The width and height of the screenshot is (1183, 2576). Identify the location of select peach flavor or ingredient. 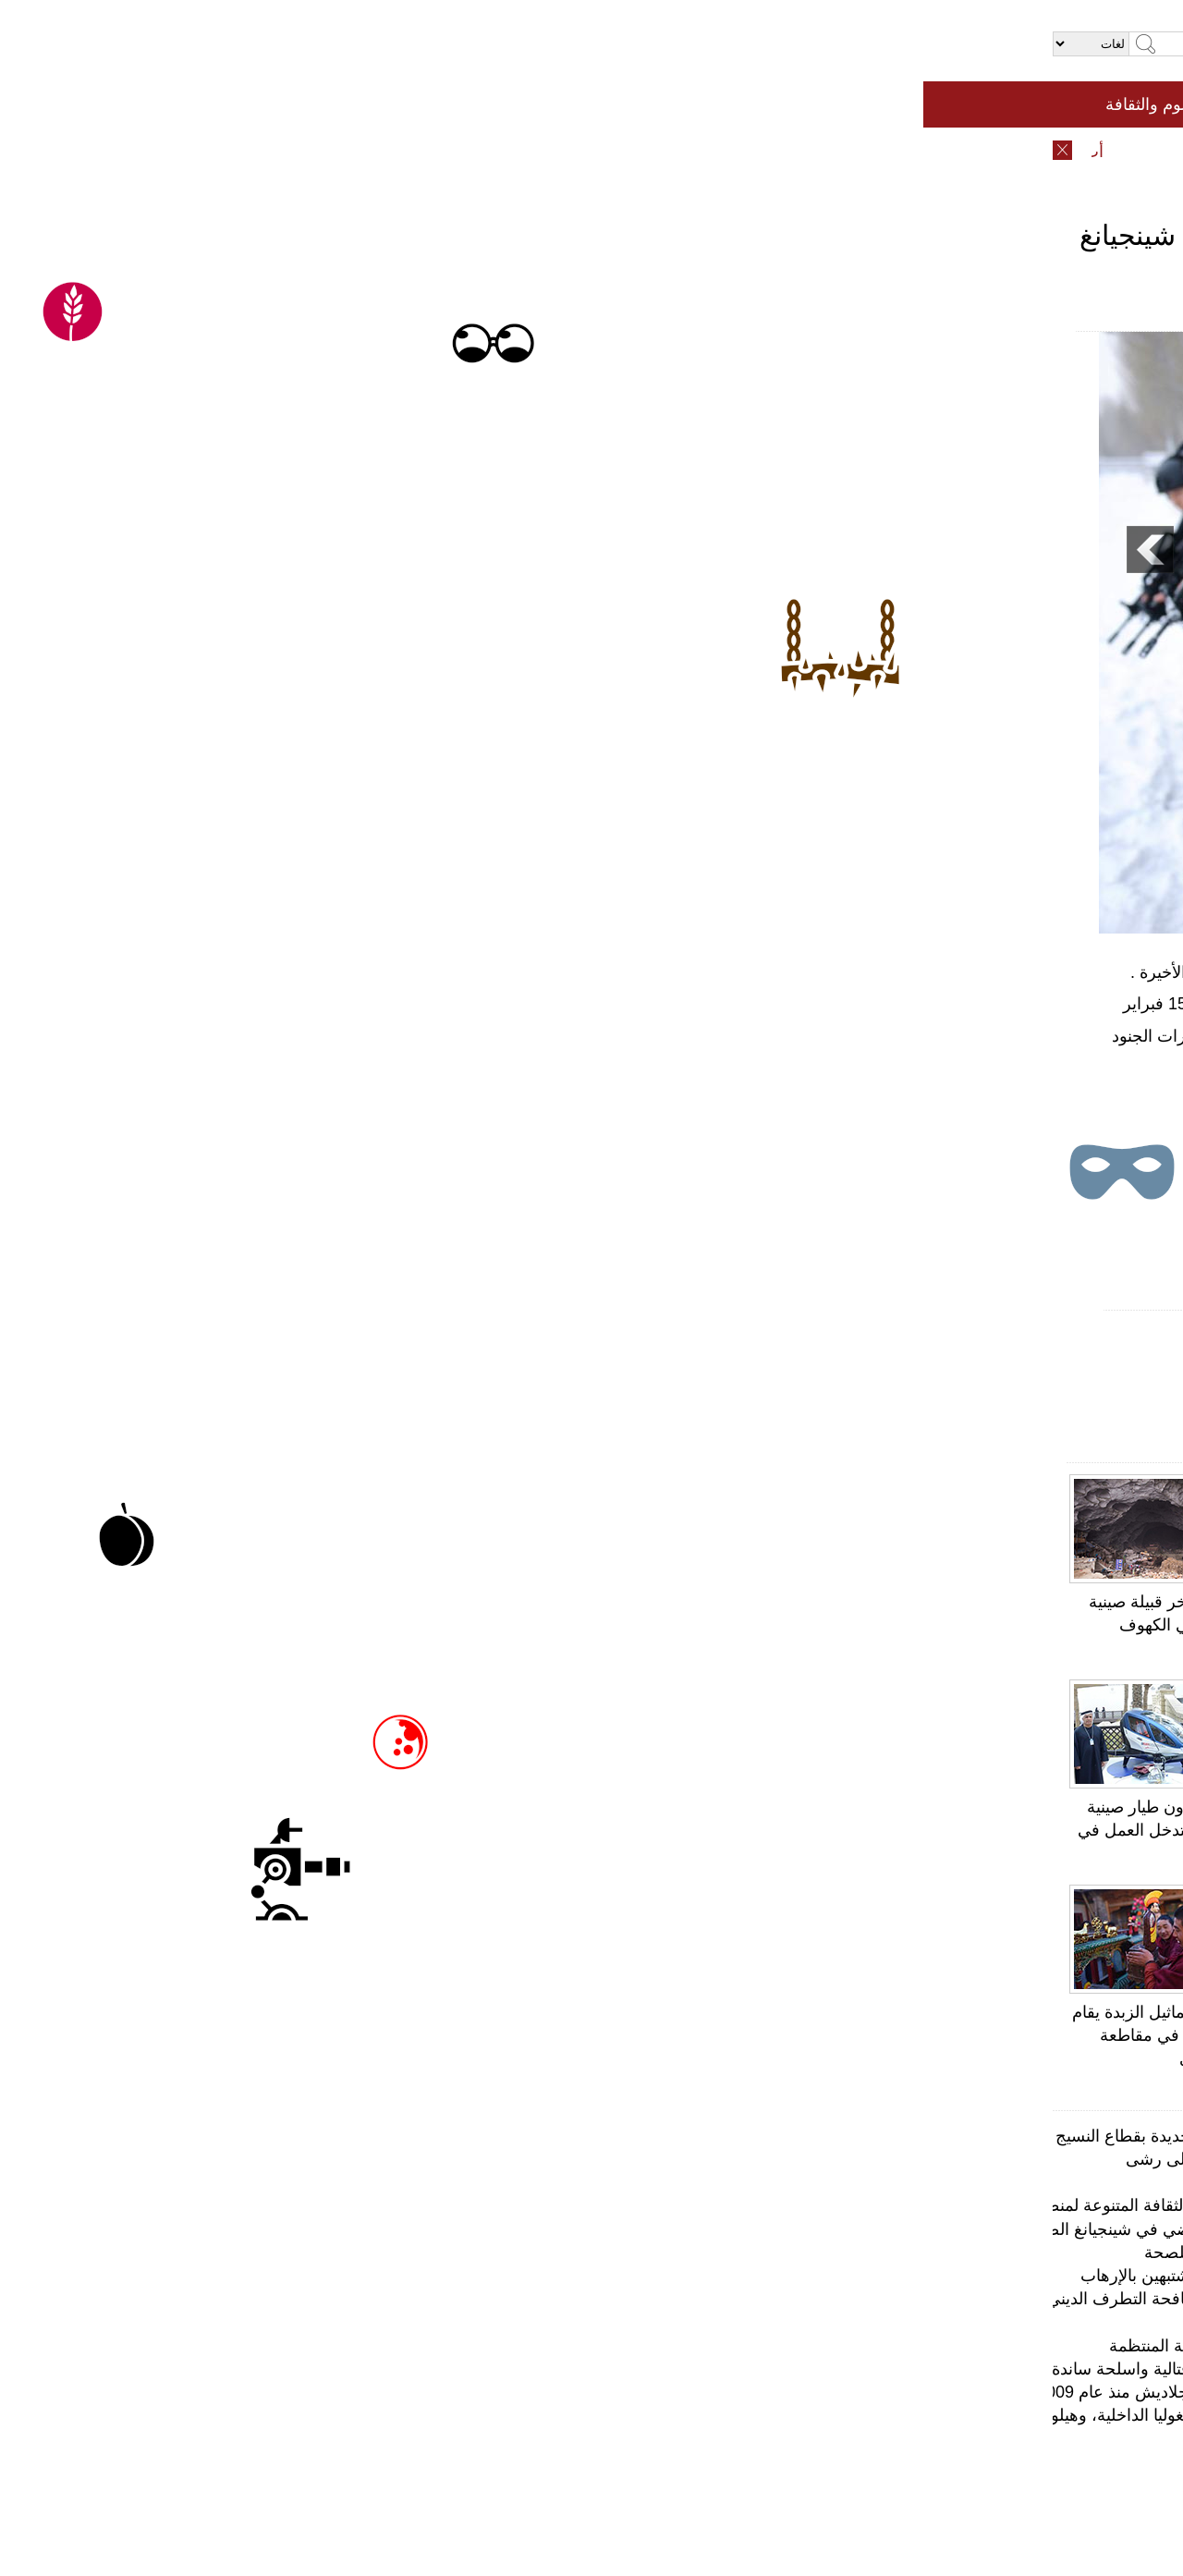
(127, 1534).